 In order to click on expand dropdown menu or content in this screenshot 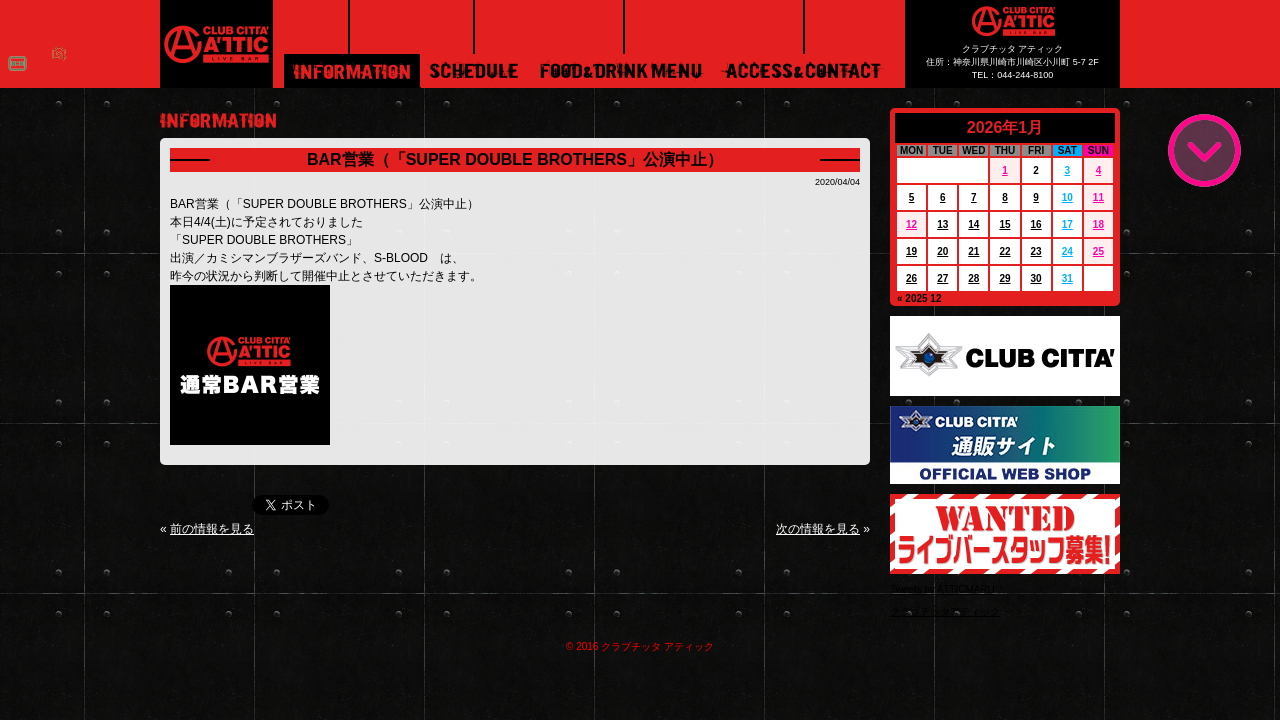, I will do `click(1204, 150)`.